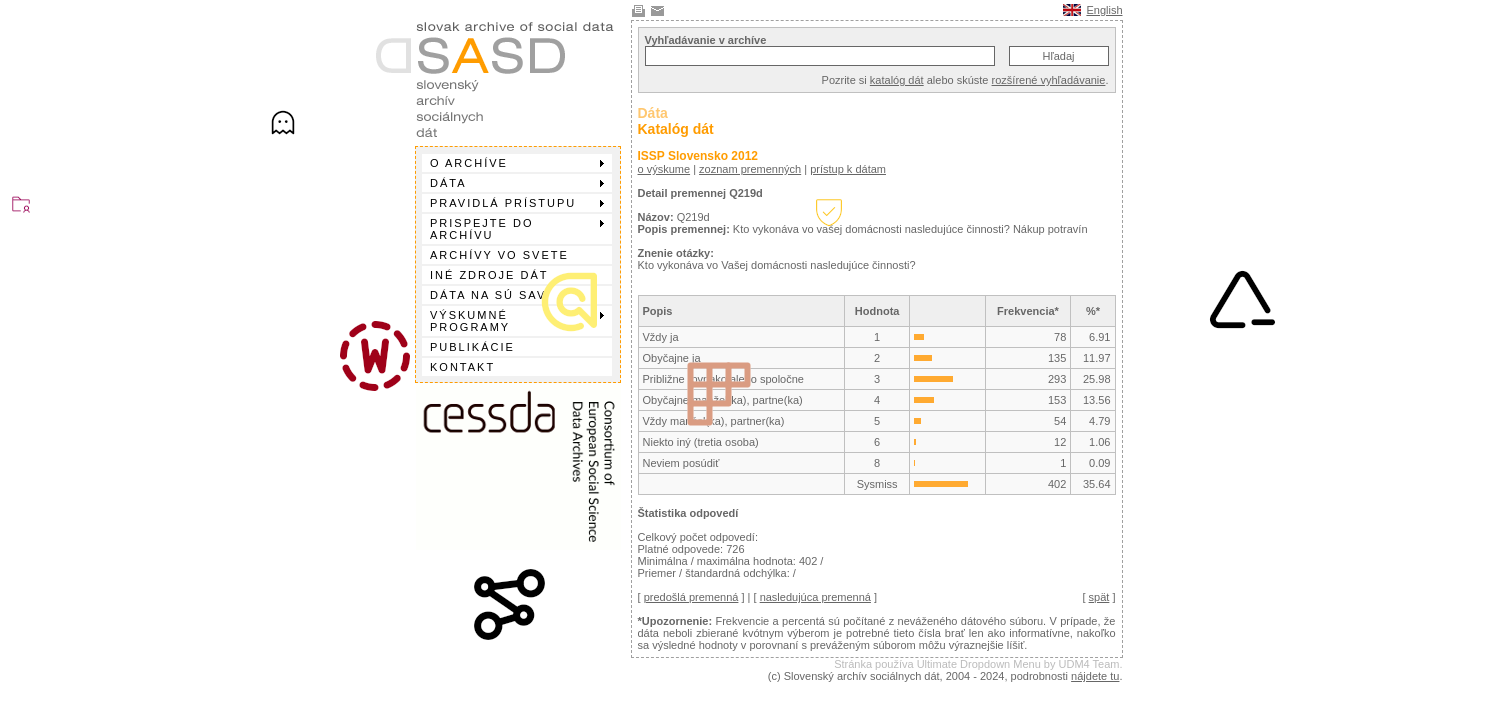  Describe the element at coordinates (283, 123) in the screenshot. I see `enable ghost mode or incognito browsing` at that location.